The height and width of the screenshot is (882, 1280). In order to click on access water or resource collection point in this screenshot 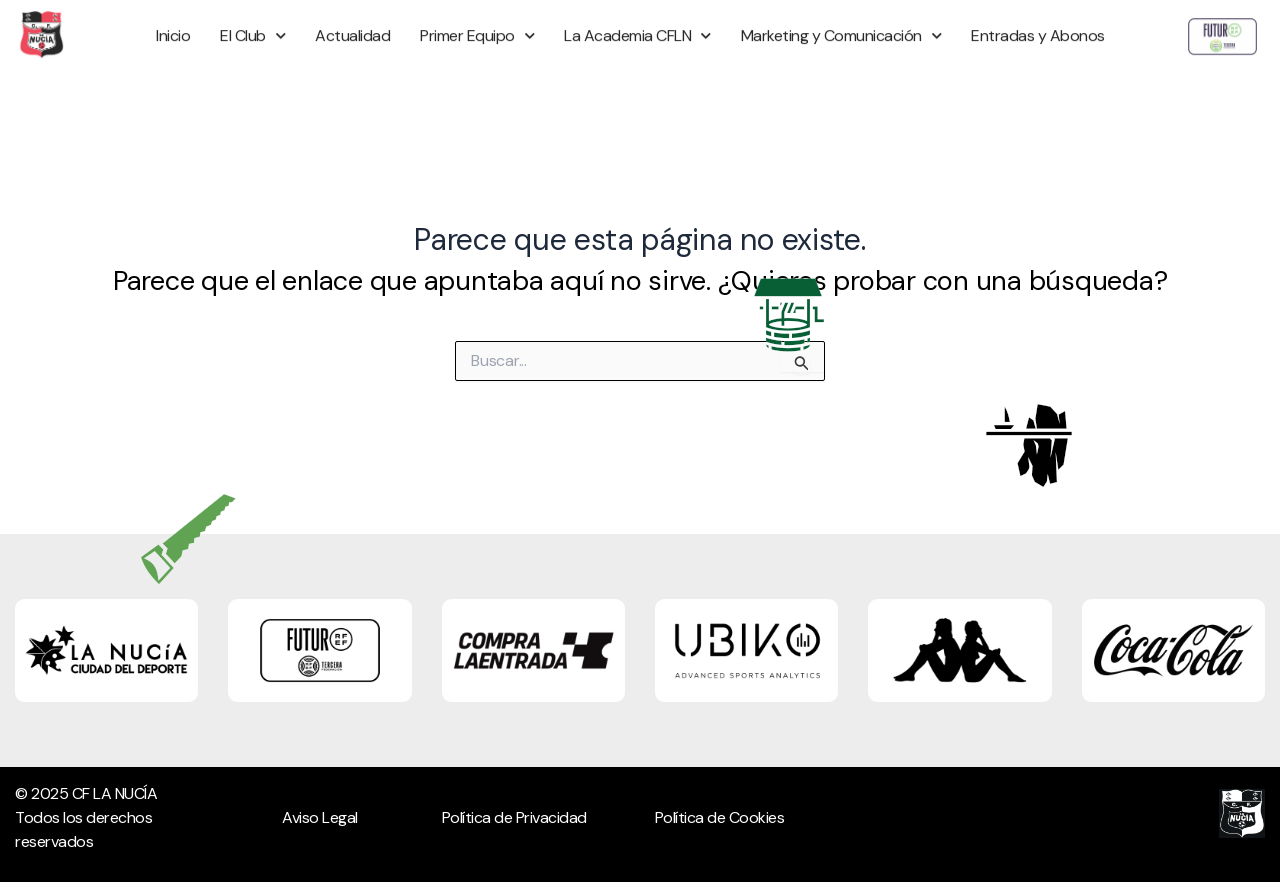, I will do `click(788, 315)`.